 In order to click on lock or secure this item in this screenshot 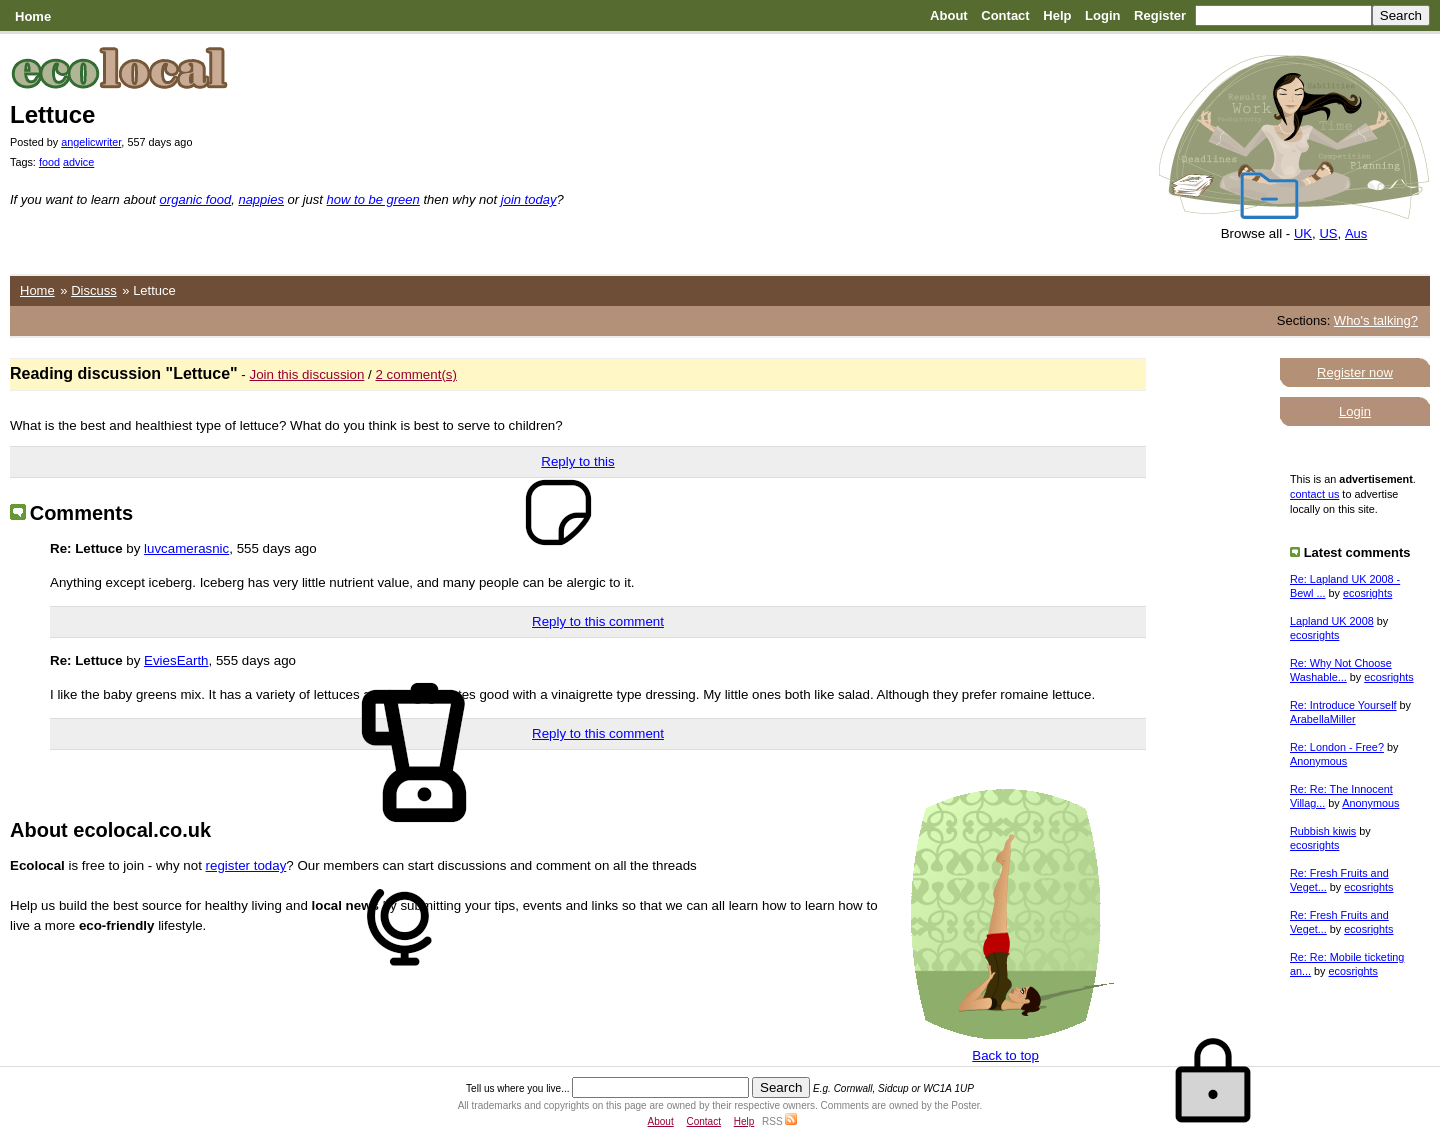, I will do `click(1213, 1085)`.